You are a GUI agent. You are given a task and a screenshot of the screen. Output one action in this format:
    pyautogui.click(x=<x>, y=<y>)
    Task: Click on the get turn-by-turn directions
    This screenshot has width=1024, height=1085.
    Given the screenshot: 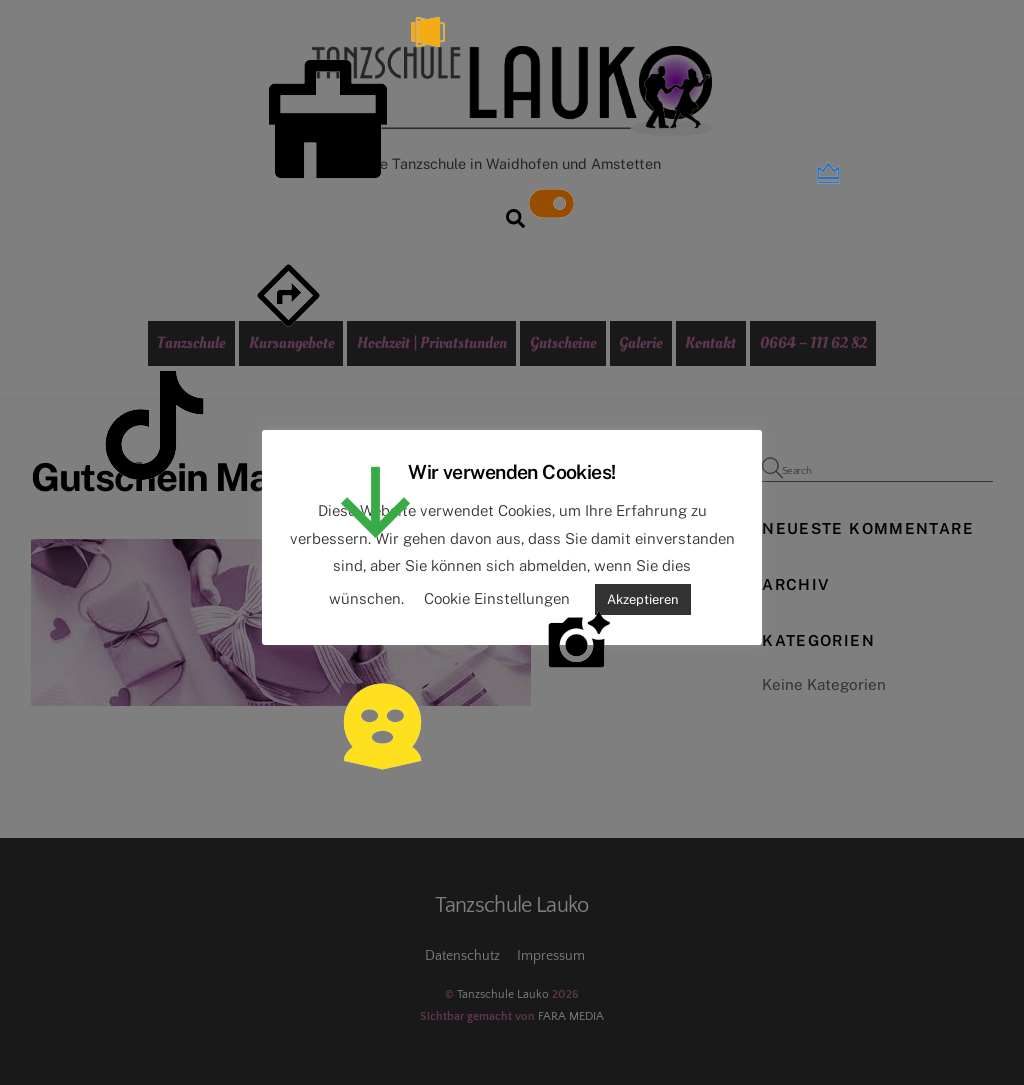 What is the action you would take?
    pyautogui.click(x=288, y=295)
    